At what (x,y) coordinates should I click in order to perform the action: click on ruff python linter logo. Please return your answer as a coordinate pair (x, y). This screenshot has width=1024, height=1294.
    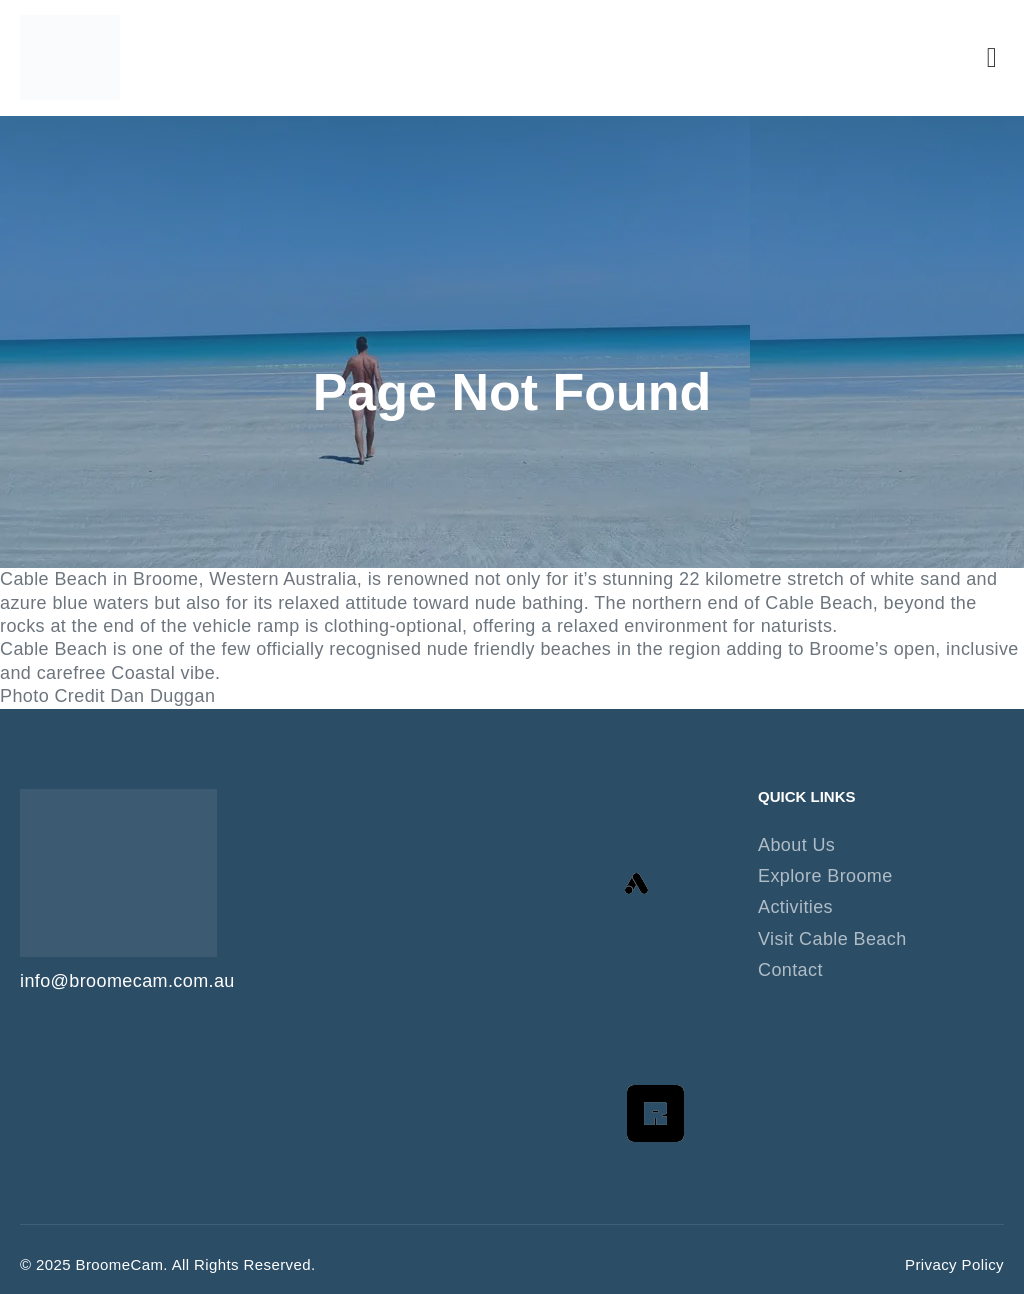
    Looking at the image, I should click on (655, 1113).